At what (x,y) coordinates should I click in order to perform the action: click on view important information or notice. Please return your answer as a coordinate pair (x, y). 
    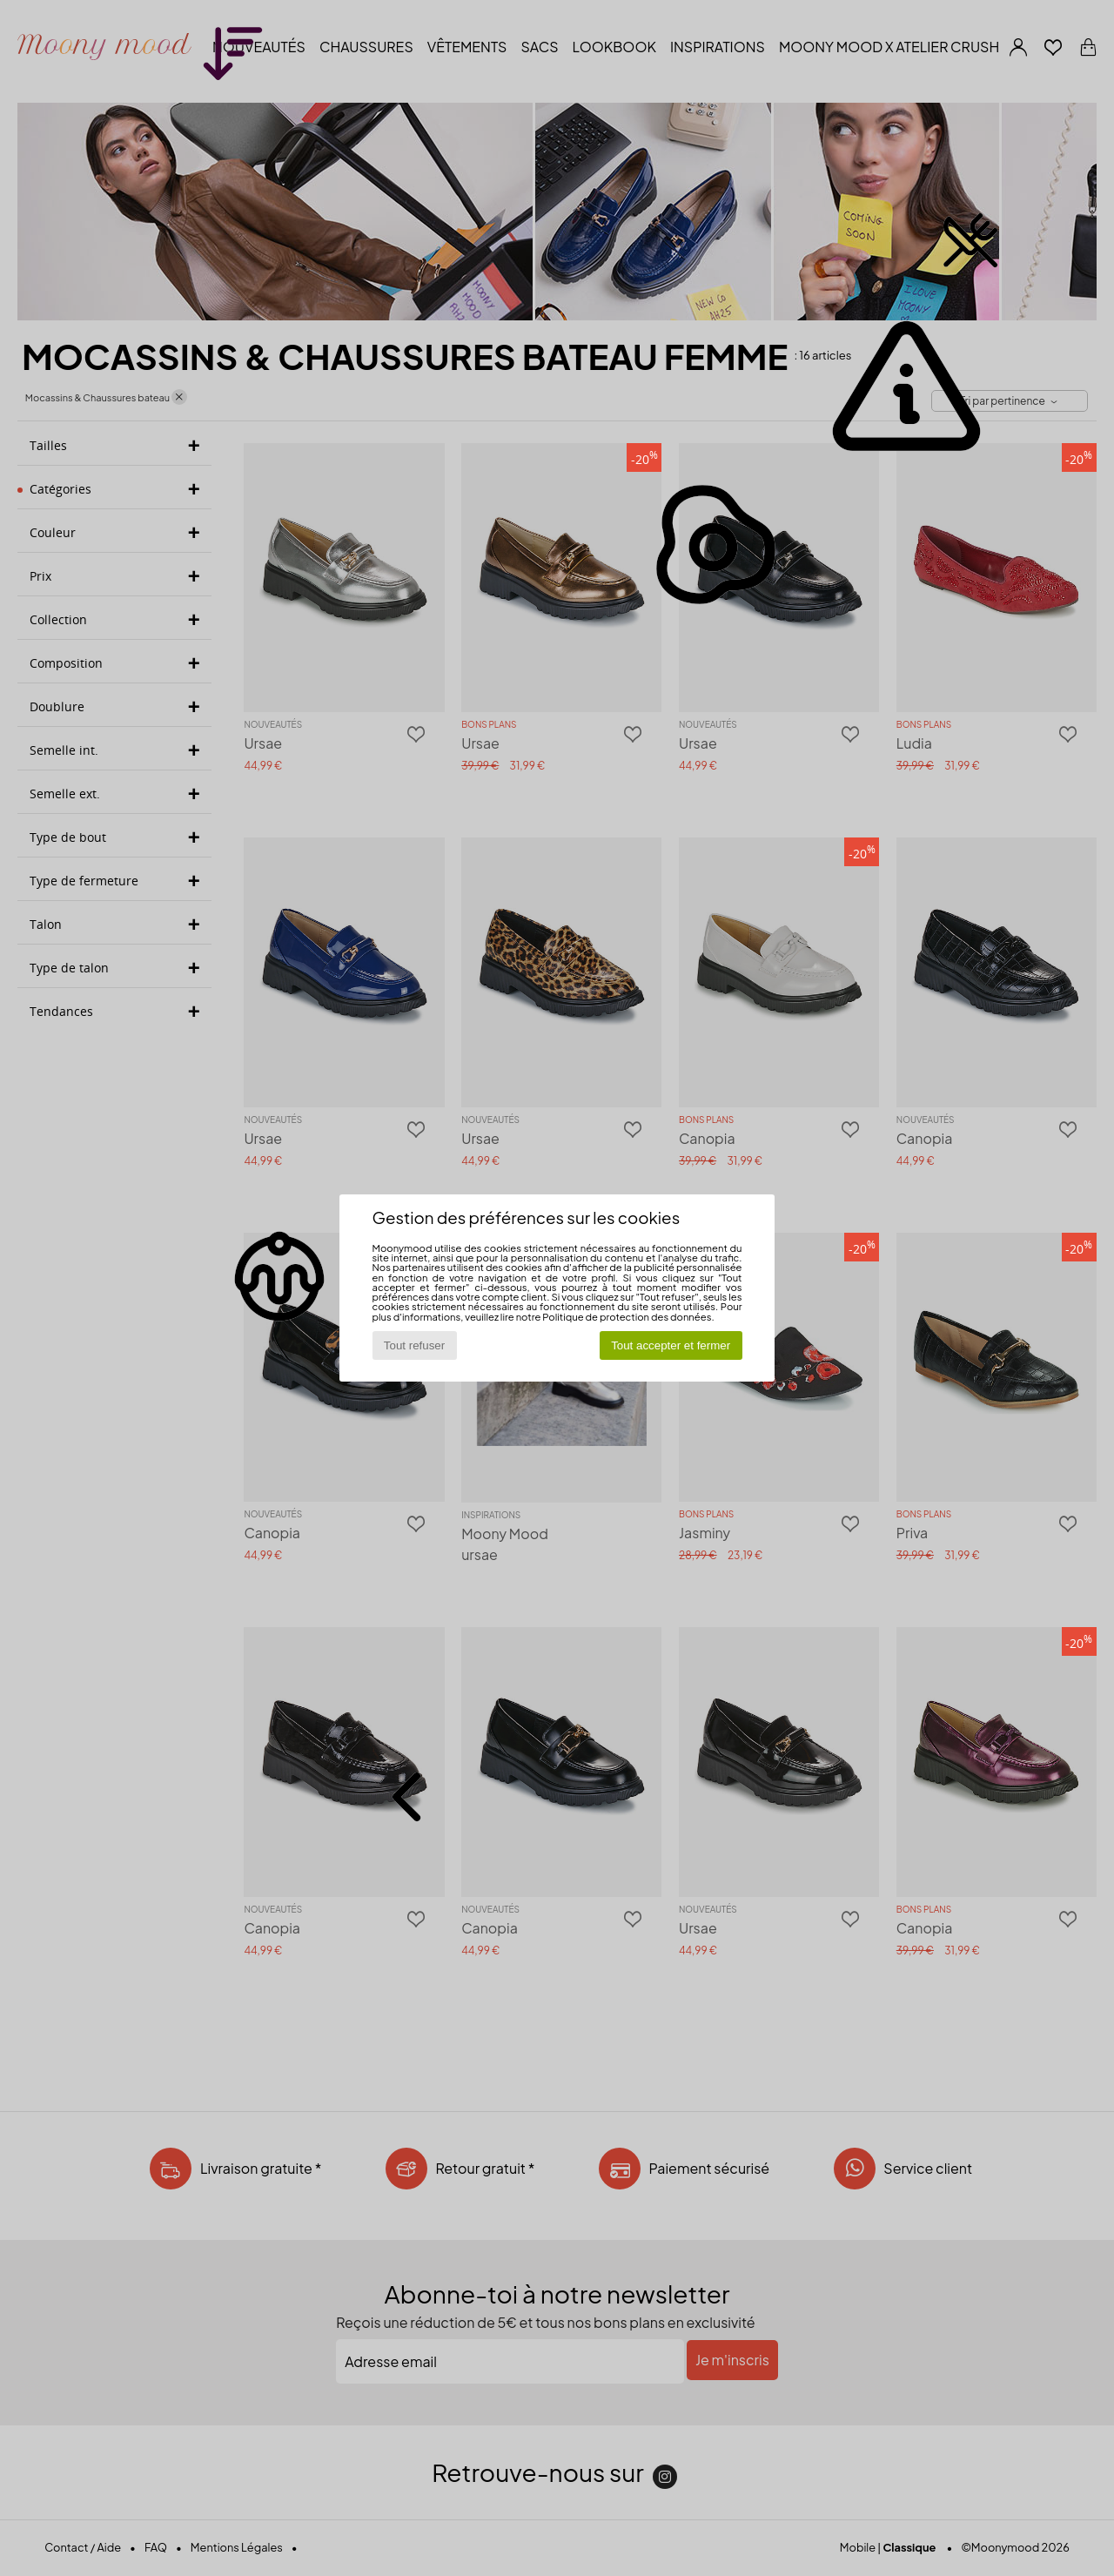
    Looking at the image, I should click on (906, 390).